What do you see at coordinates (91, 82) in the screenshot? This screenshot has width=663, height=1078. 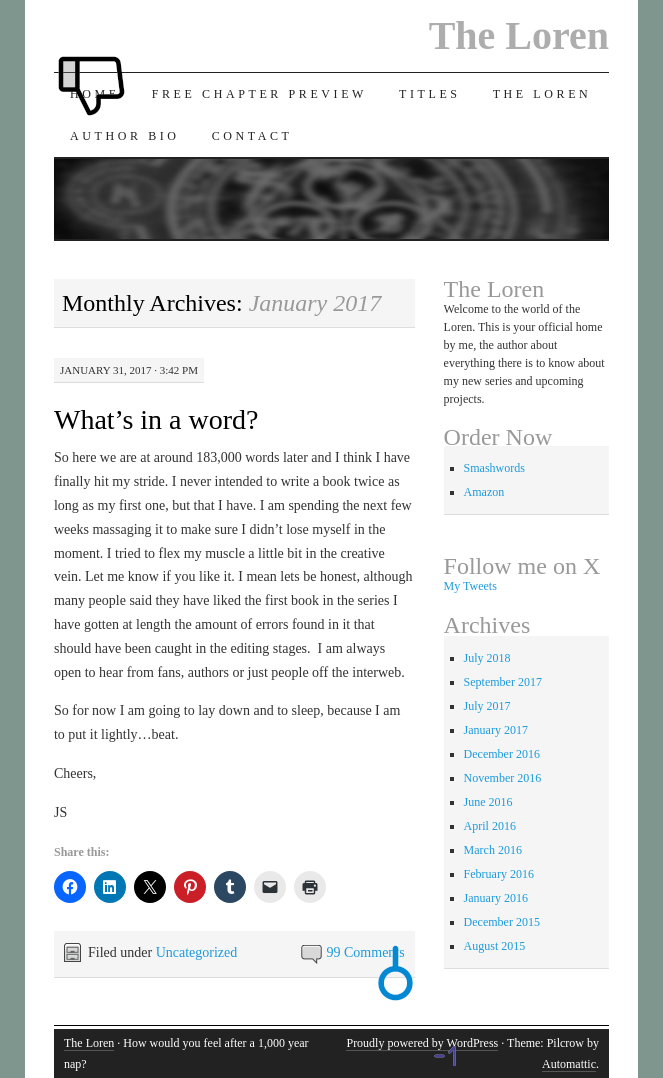 I see `dislike or downvote content` at bounding box center [91, 82].